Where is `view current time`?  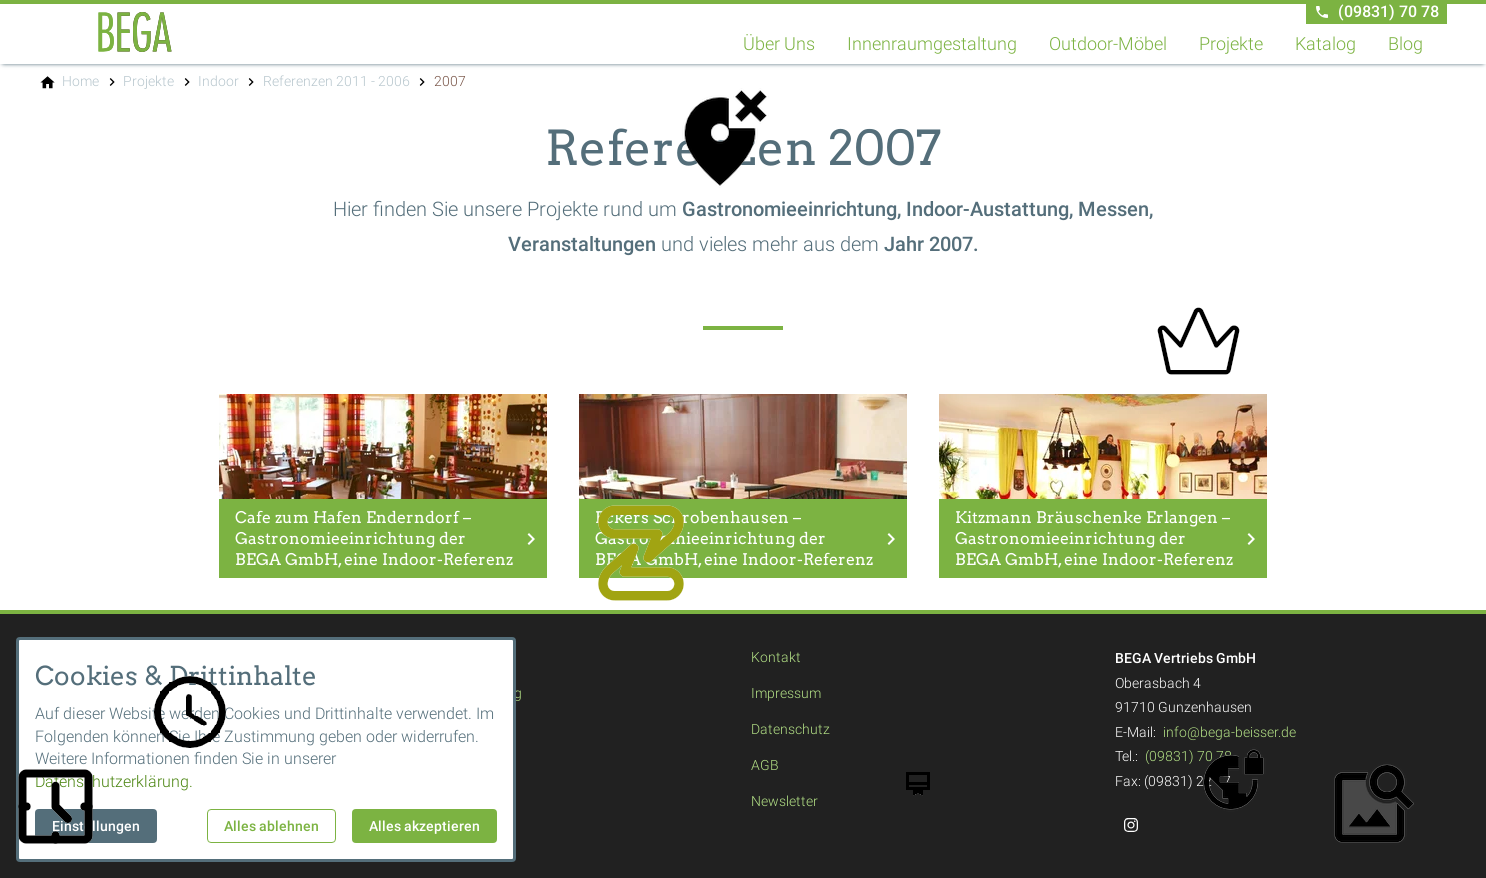 view current time is located at coordinates (55, 806).